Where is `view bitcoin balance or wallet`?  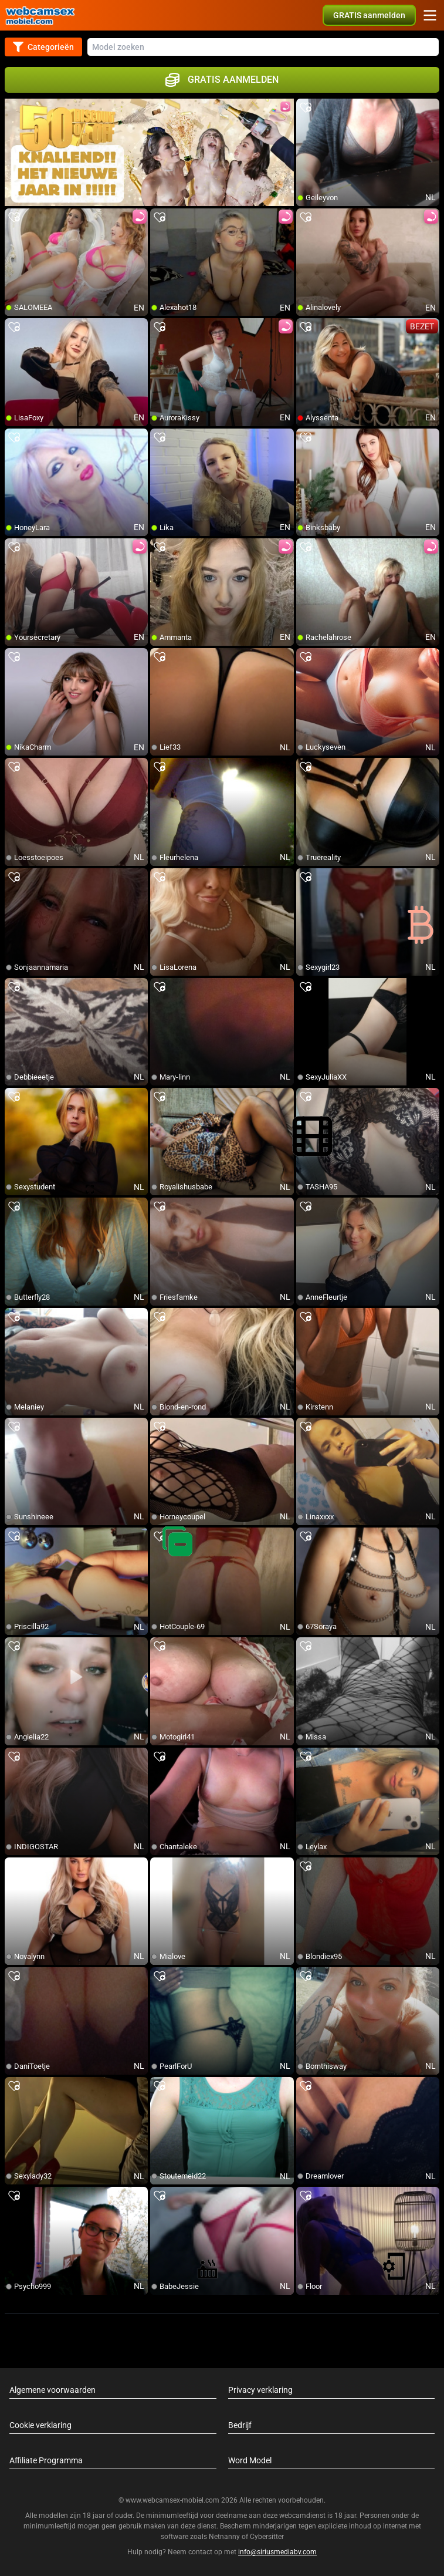
view bitcoin balance or wallet is located at coordinates (419, 925).